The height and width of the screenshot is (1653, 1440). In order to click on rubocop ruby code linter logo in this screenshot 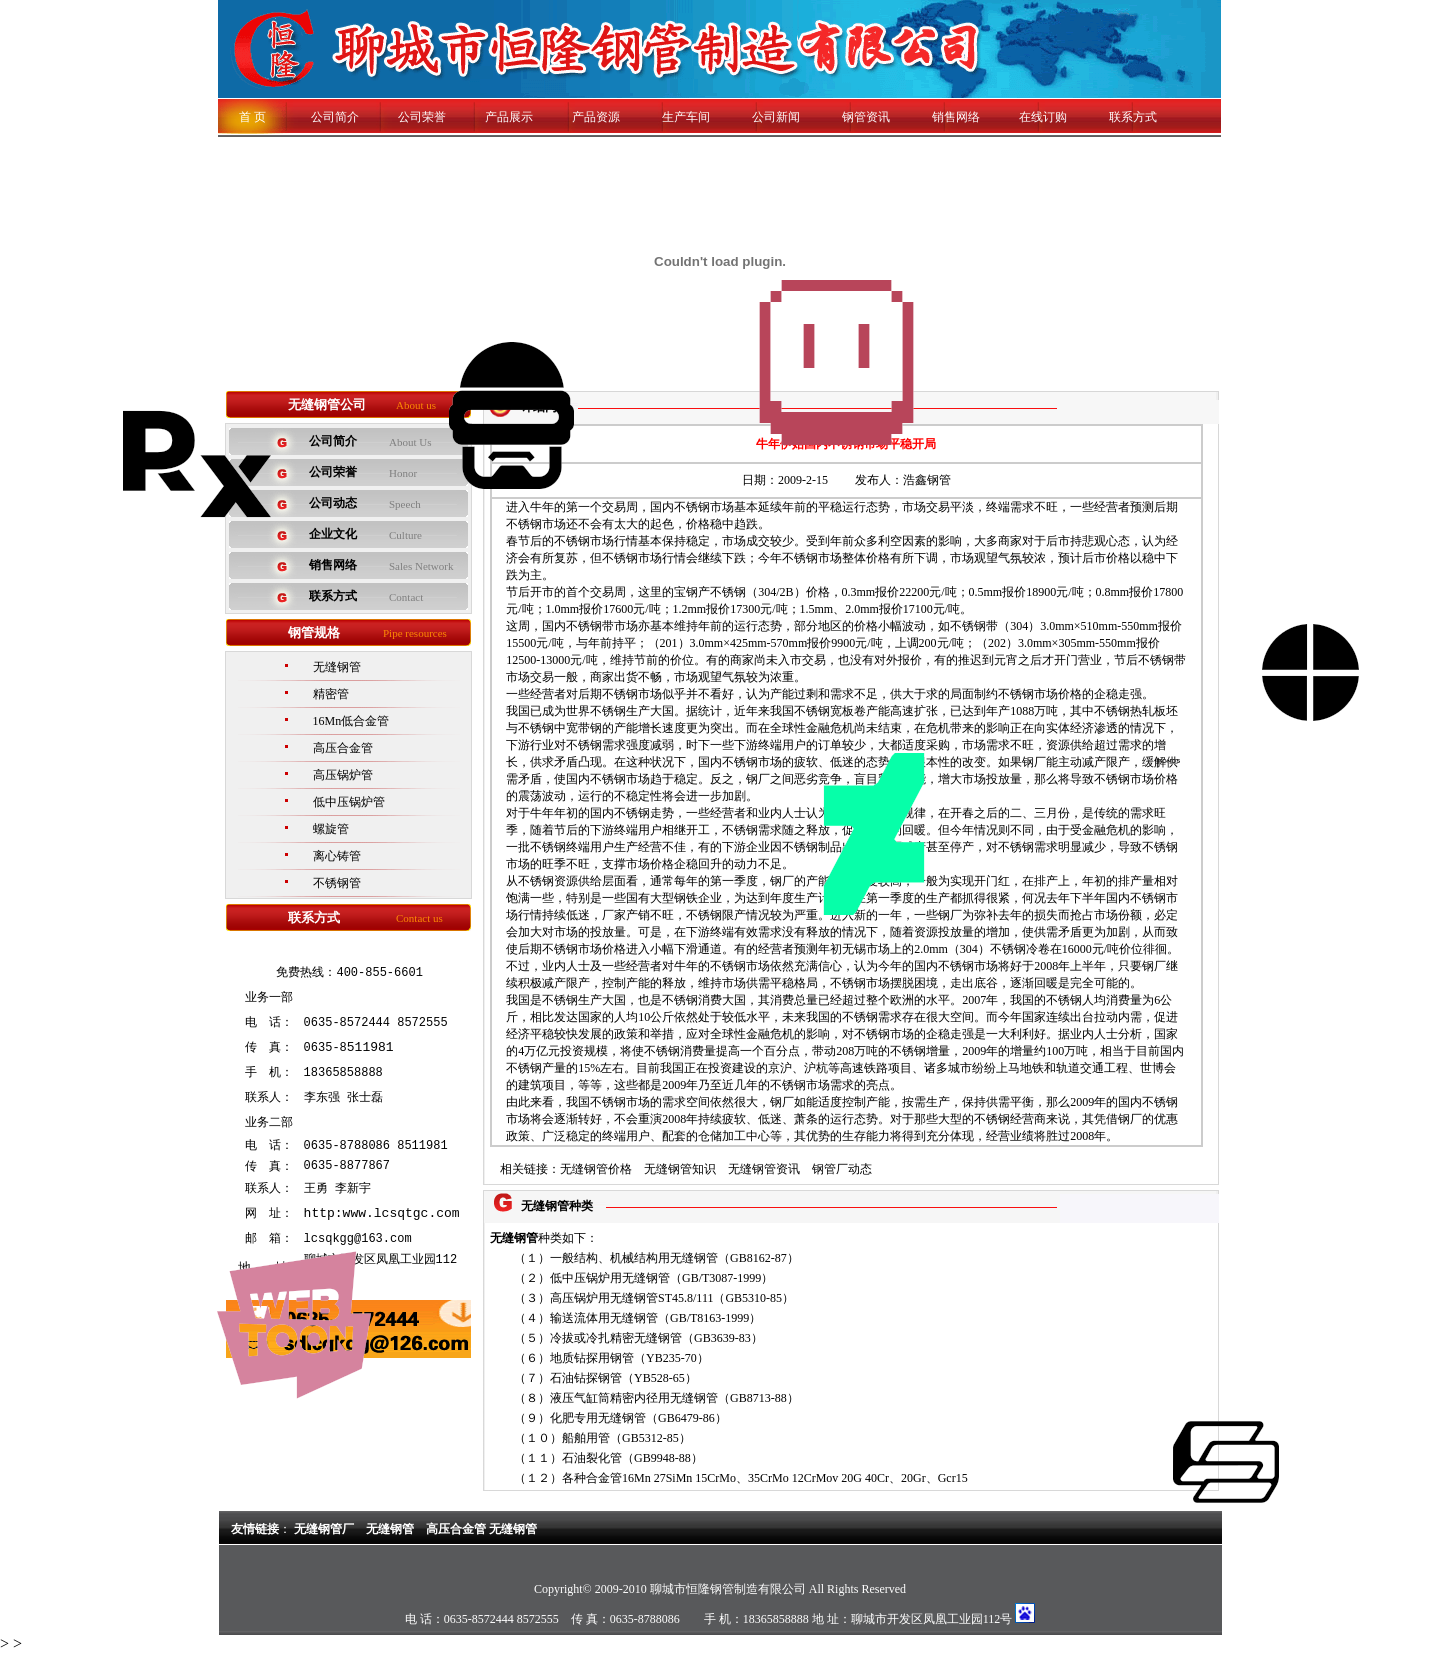, I will do `click(511, 415)`.